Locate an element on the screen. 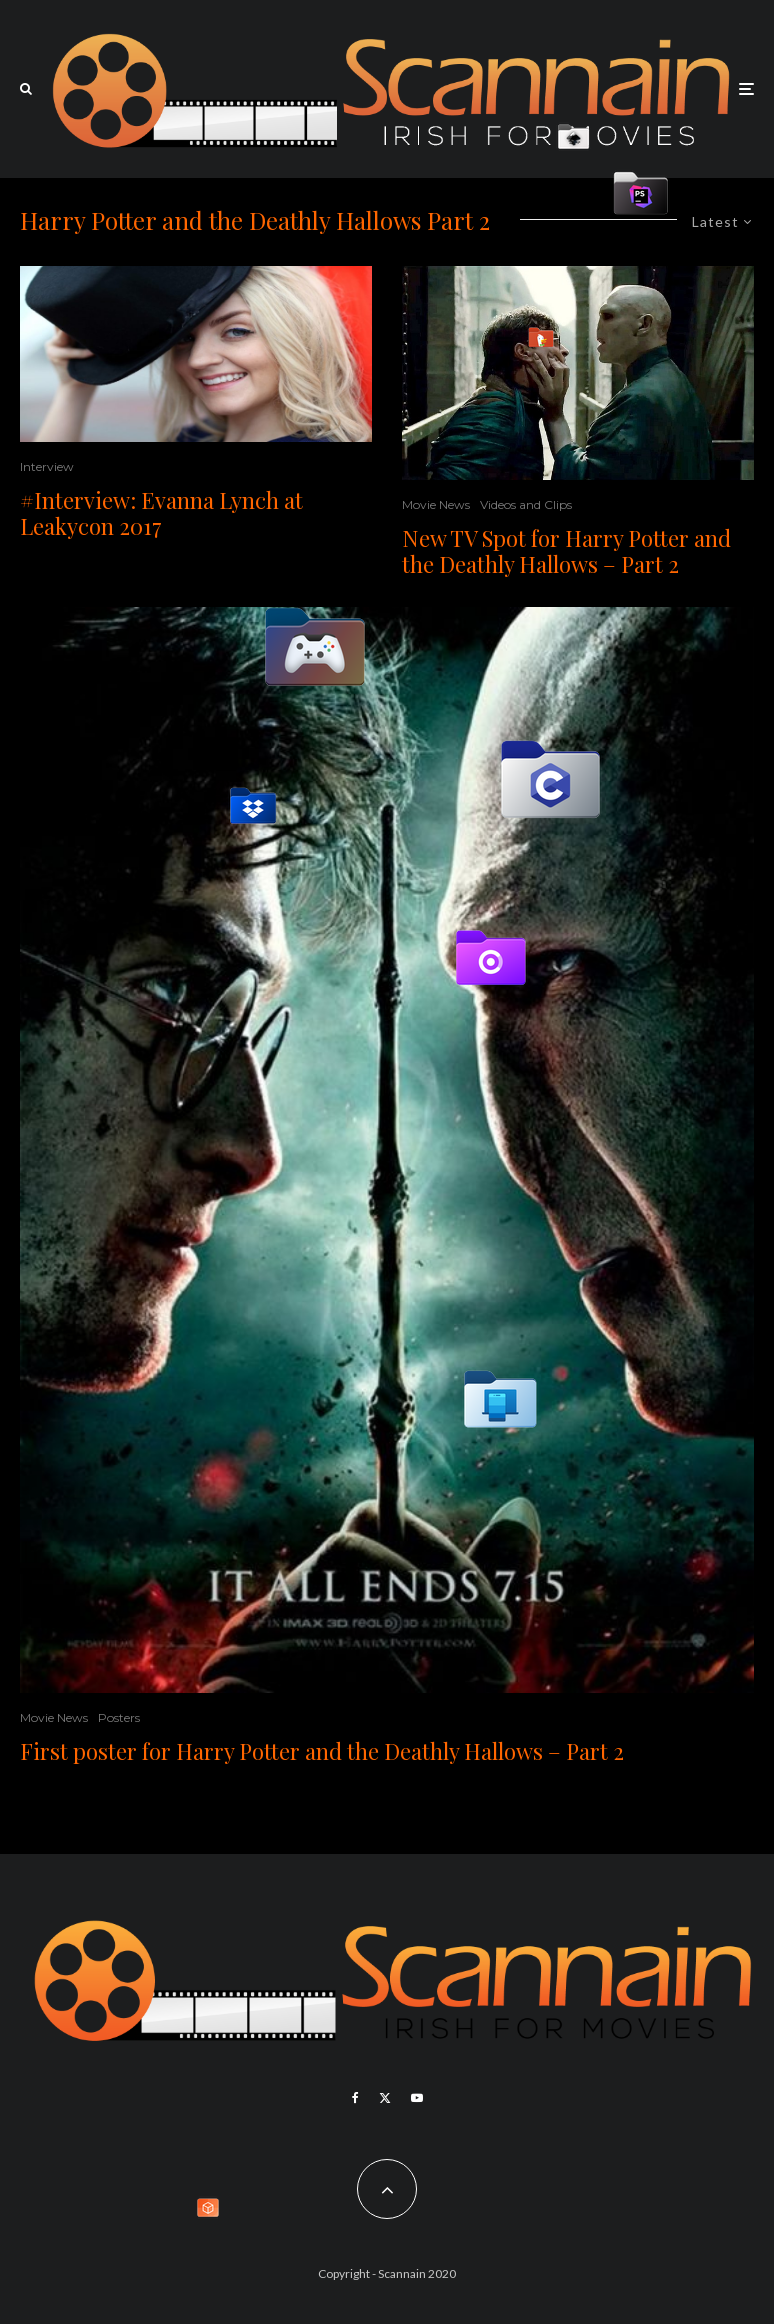 The height and width of the screenshot is (2324, 774). open inkscape project files folder is located at coordinates (573, 137).